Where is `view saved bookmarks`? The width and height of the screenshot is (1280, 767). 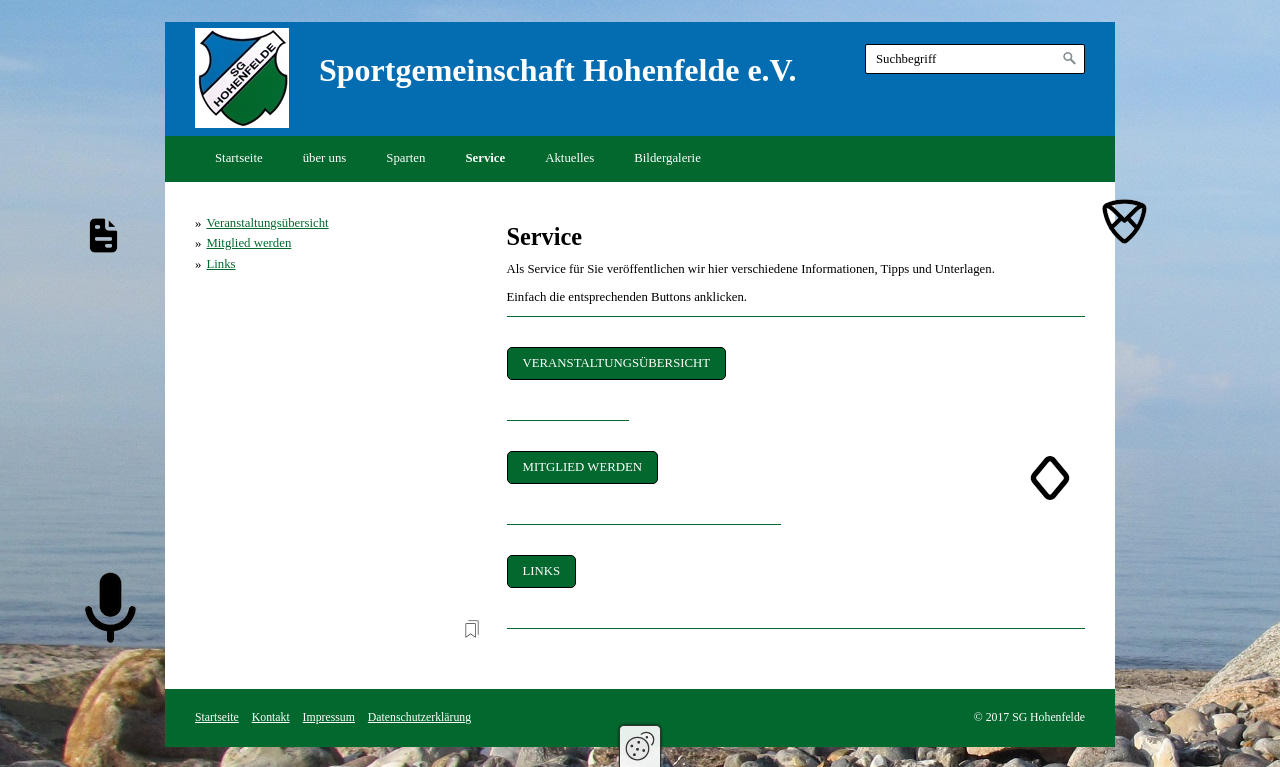 view saved bookmarks is located at coordinates (472, 629).